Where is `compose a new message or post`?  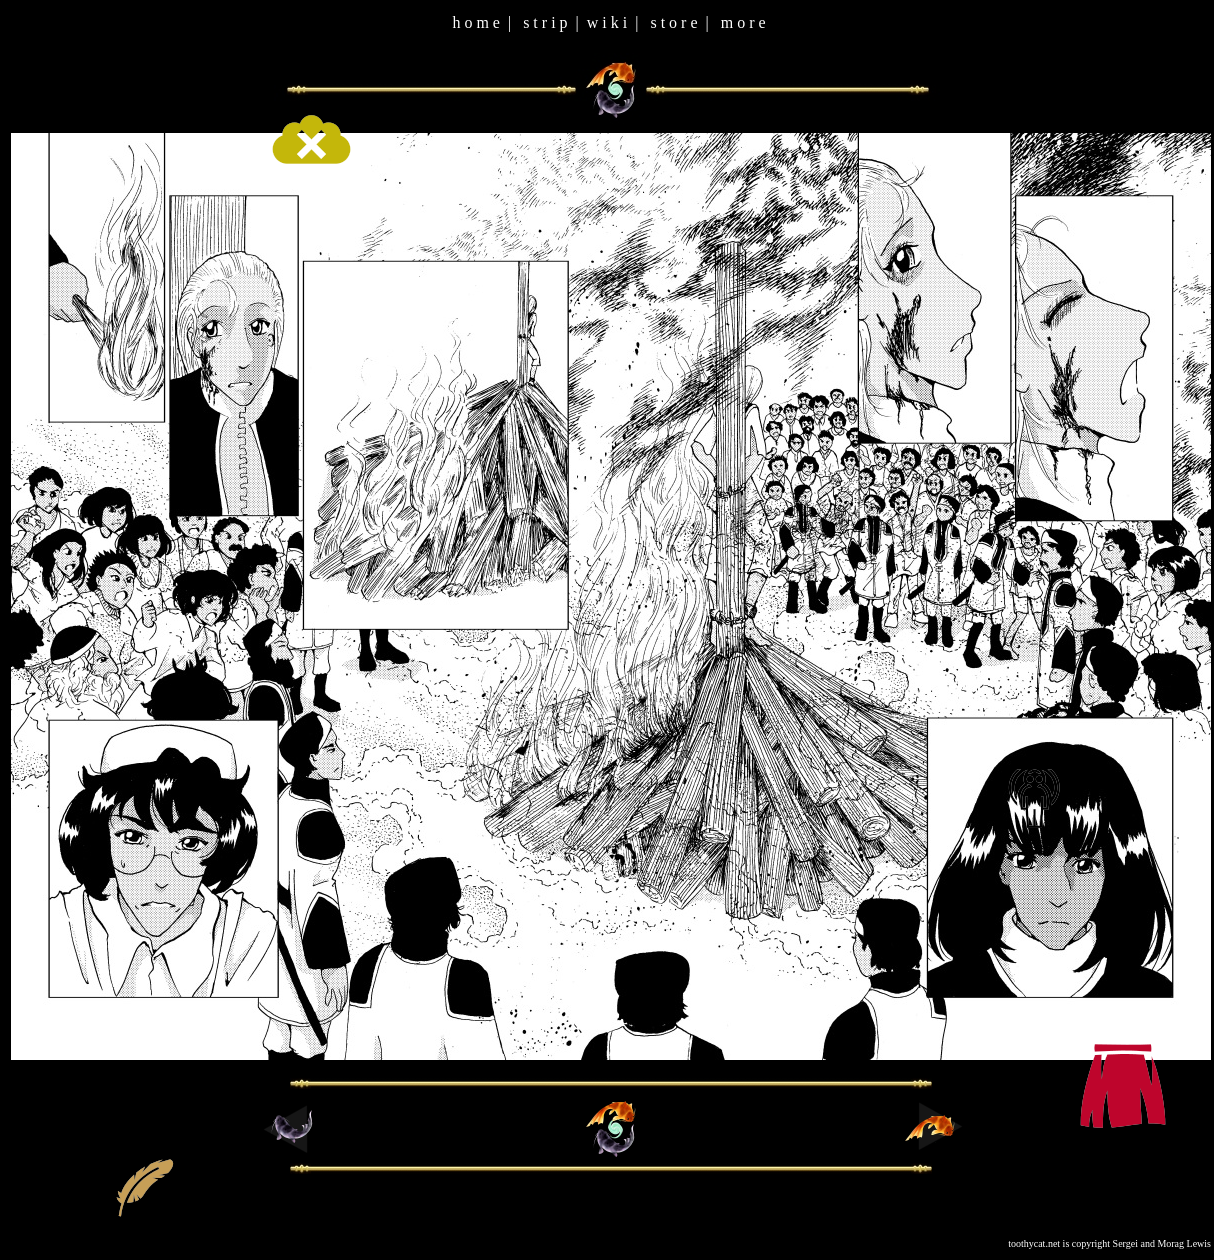
compose a new message or post is located at coordinates (144, 1188).